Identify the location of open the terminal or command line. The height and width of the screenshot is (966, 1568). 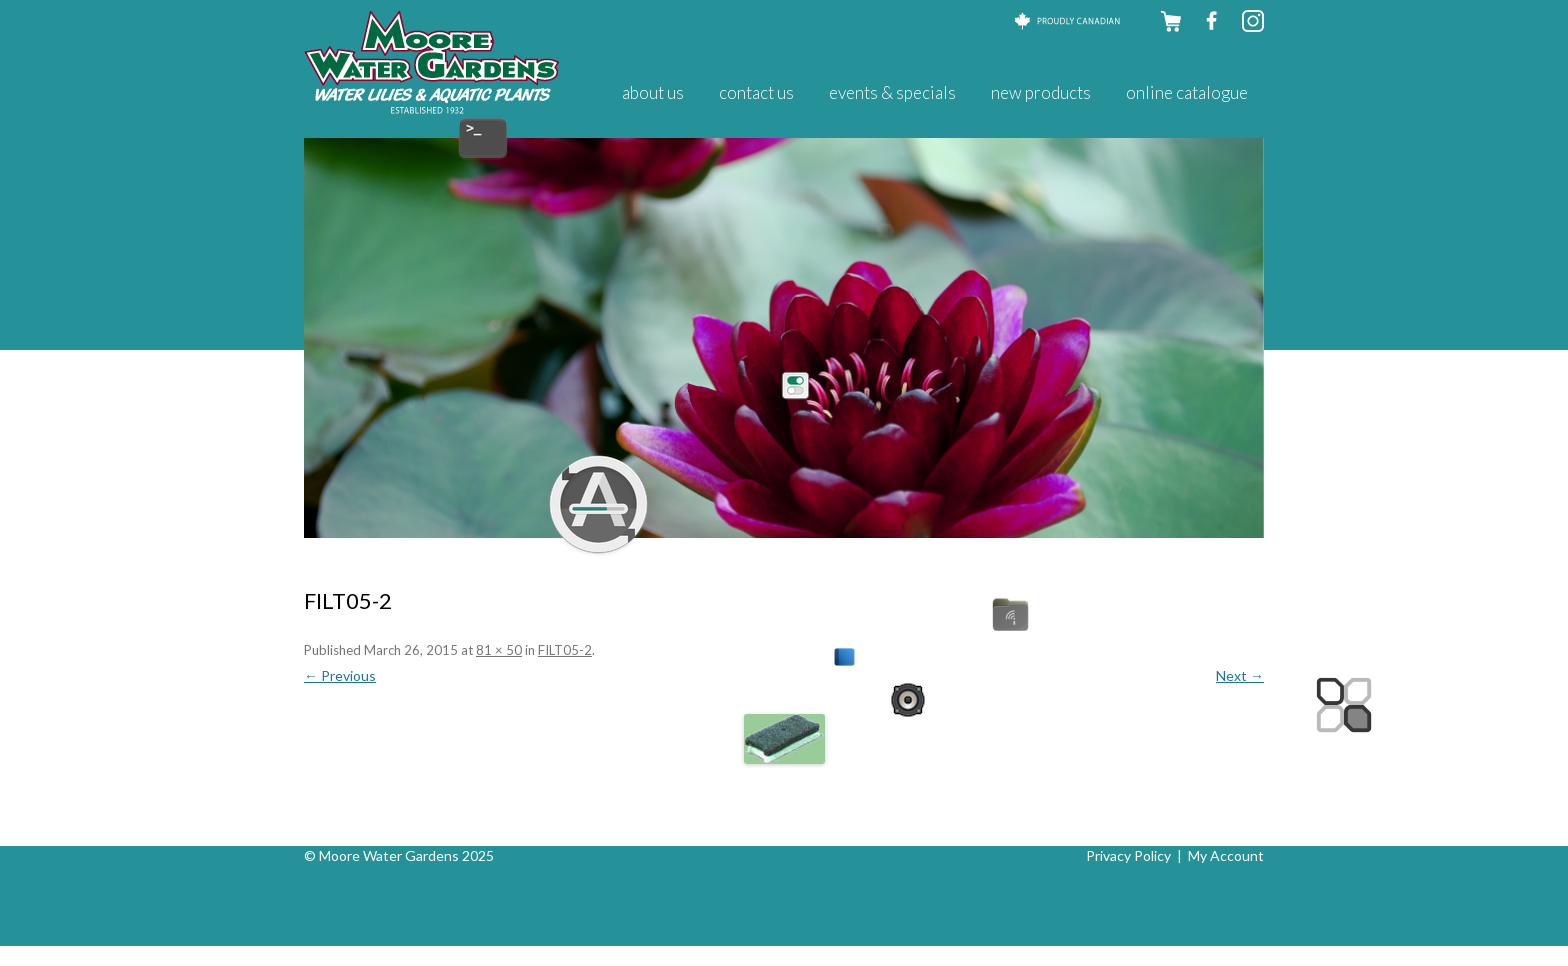
(483, 138).